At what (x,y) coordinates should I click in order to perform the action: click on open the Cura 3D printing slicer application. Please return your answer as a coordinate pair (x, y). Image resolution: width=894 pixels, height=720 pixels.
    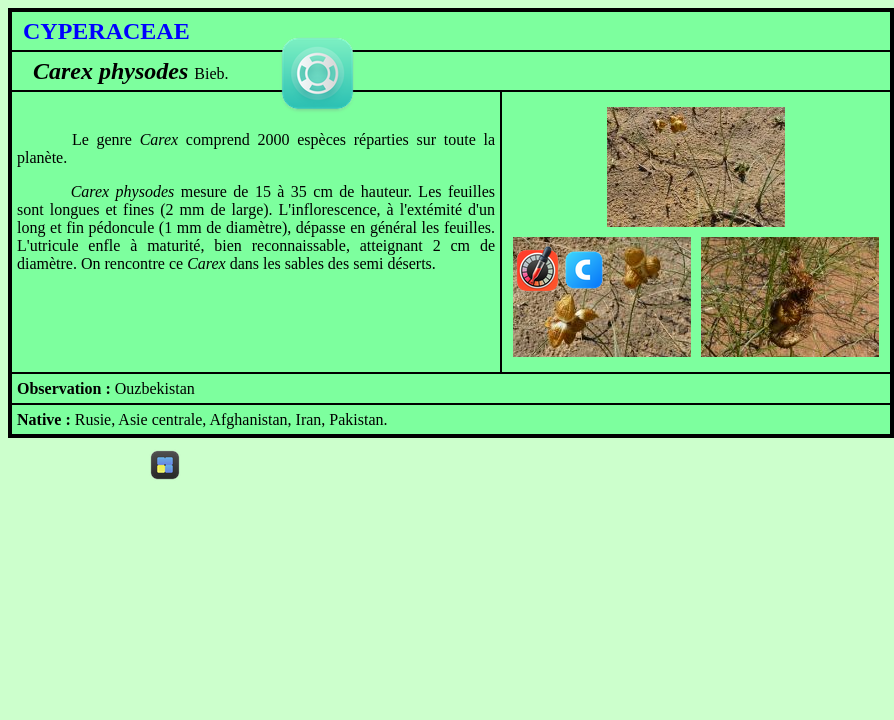
    Looking at the image, I should click on (584, 270).